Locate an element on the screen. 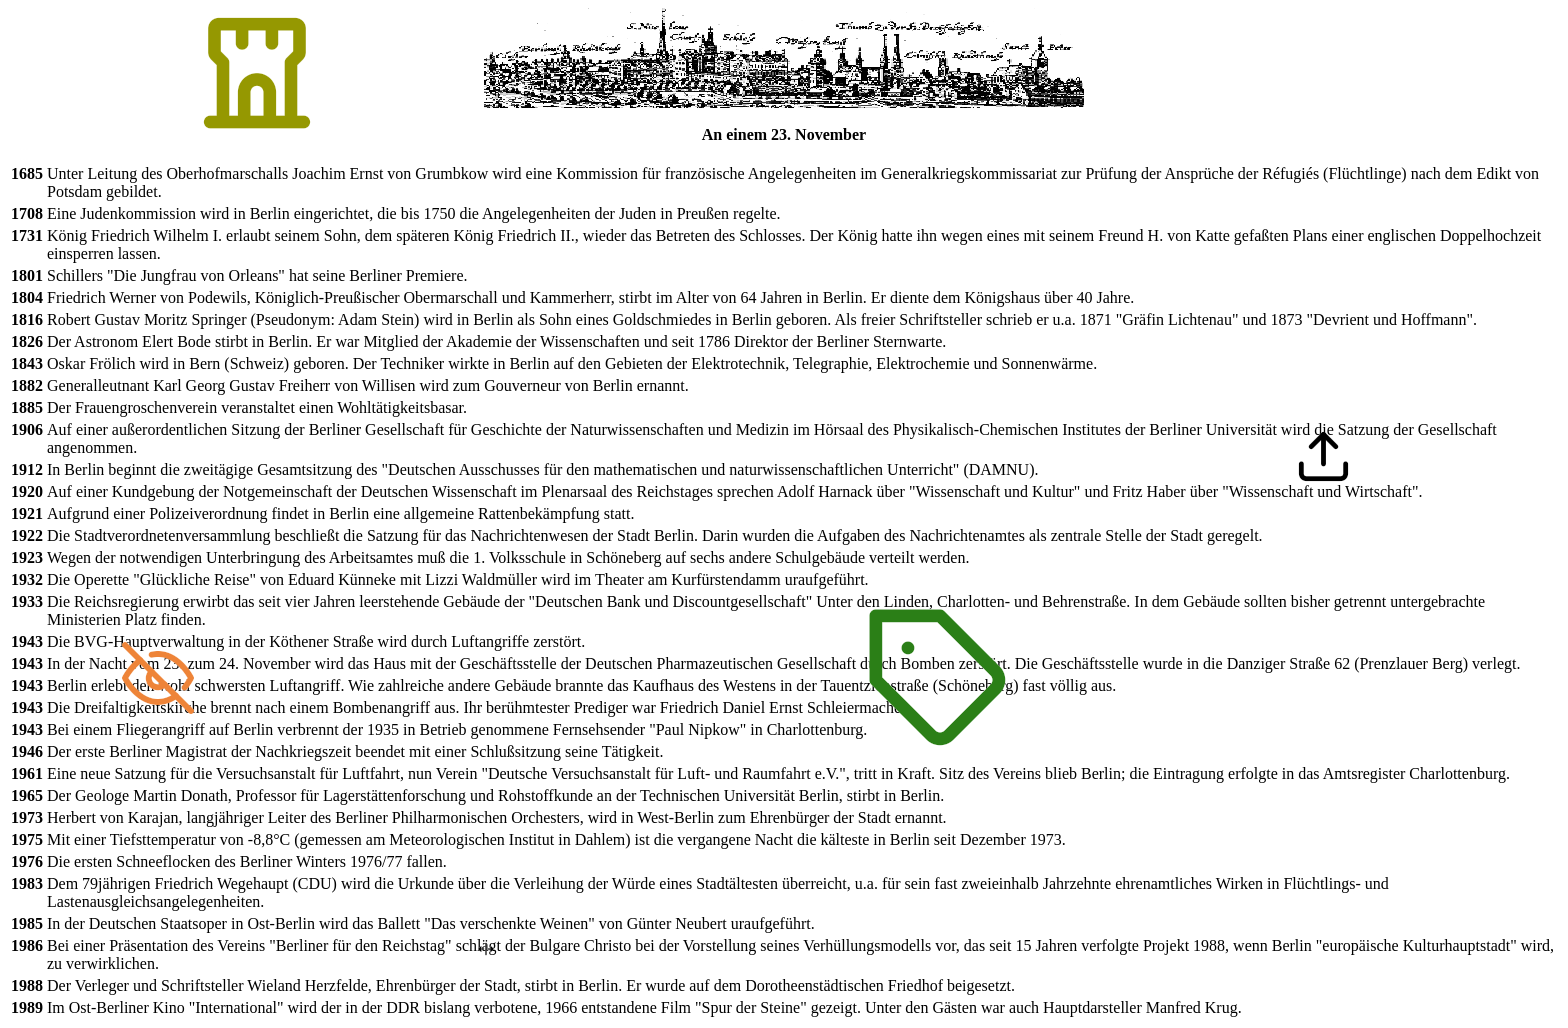 The width and height of the screenshot is (1568, 1028). add a tag or label to an item is located at coordinates (940, 680).